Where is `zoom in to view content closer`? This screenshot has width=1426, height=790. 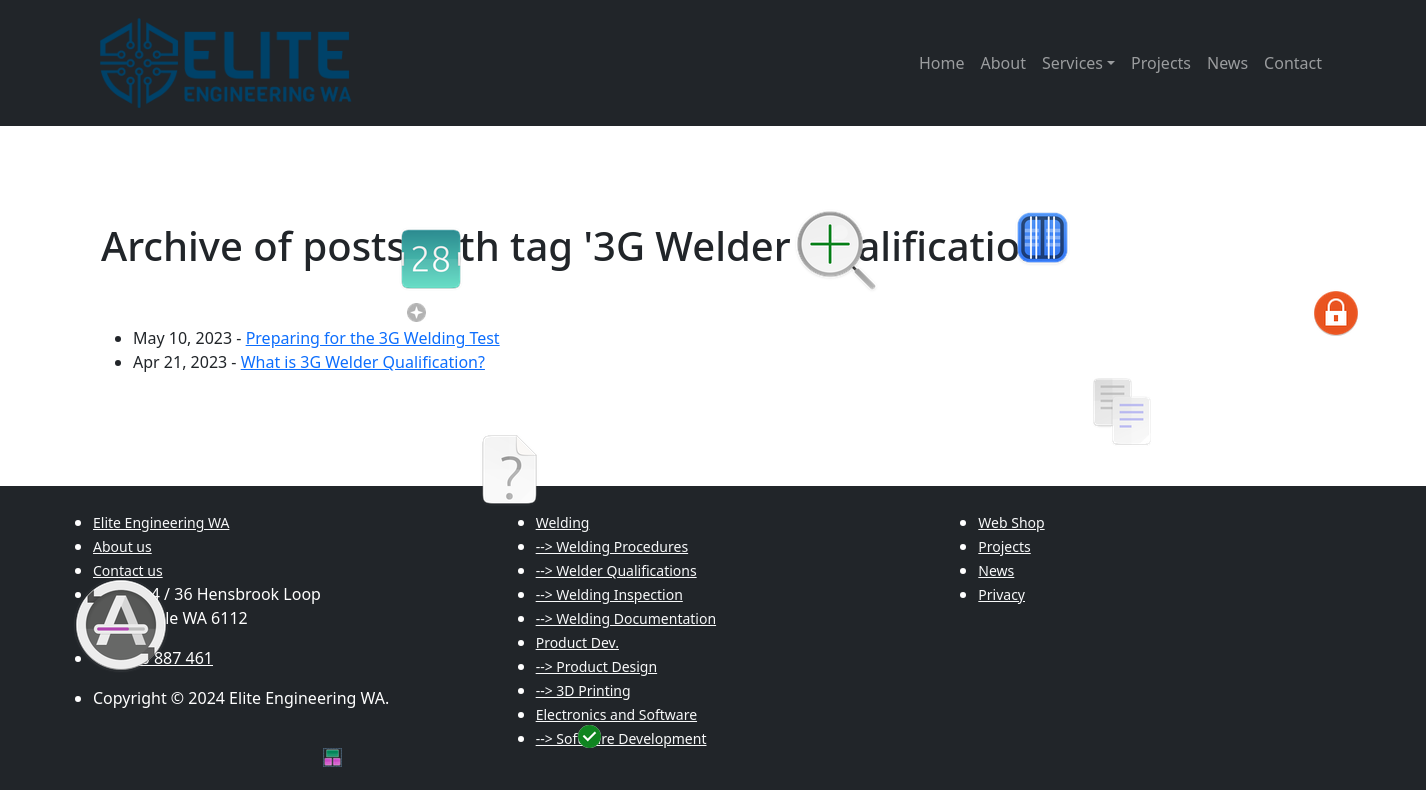
zoom in to view content closer is located at coordinates (835, 249).